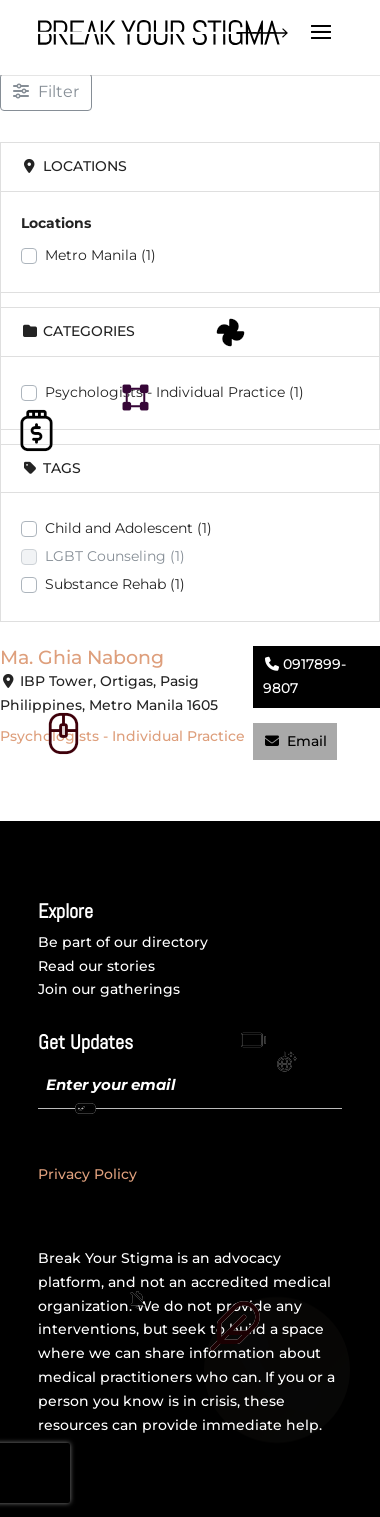 This screenshot has height=1517, width=380. Describe the element at coordinates (36, 430) in the screenshot. I see `leave a tip or donation` at that location.